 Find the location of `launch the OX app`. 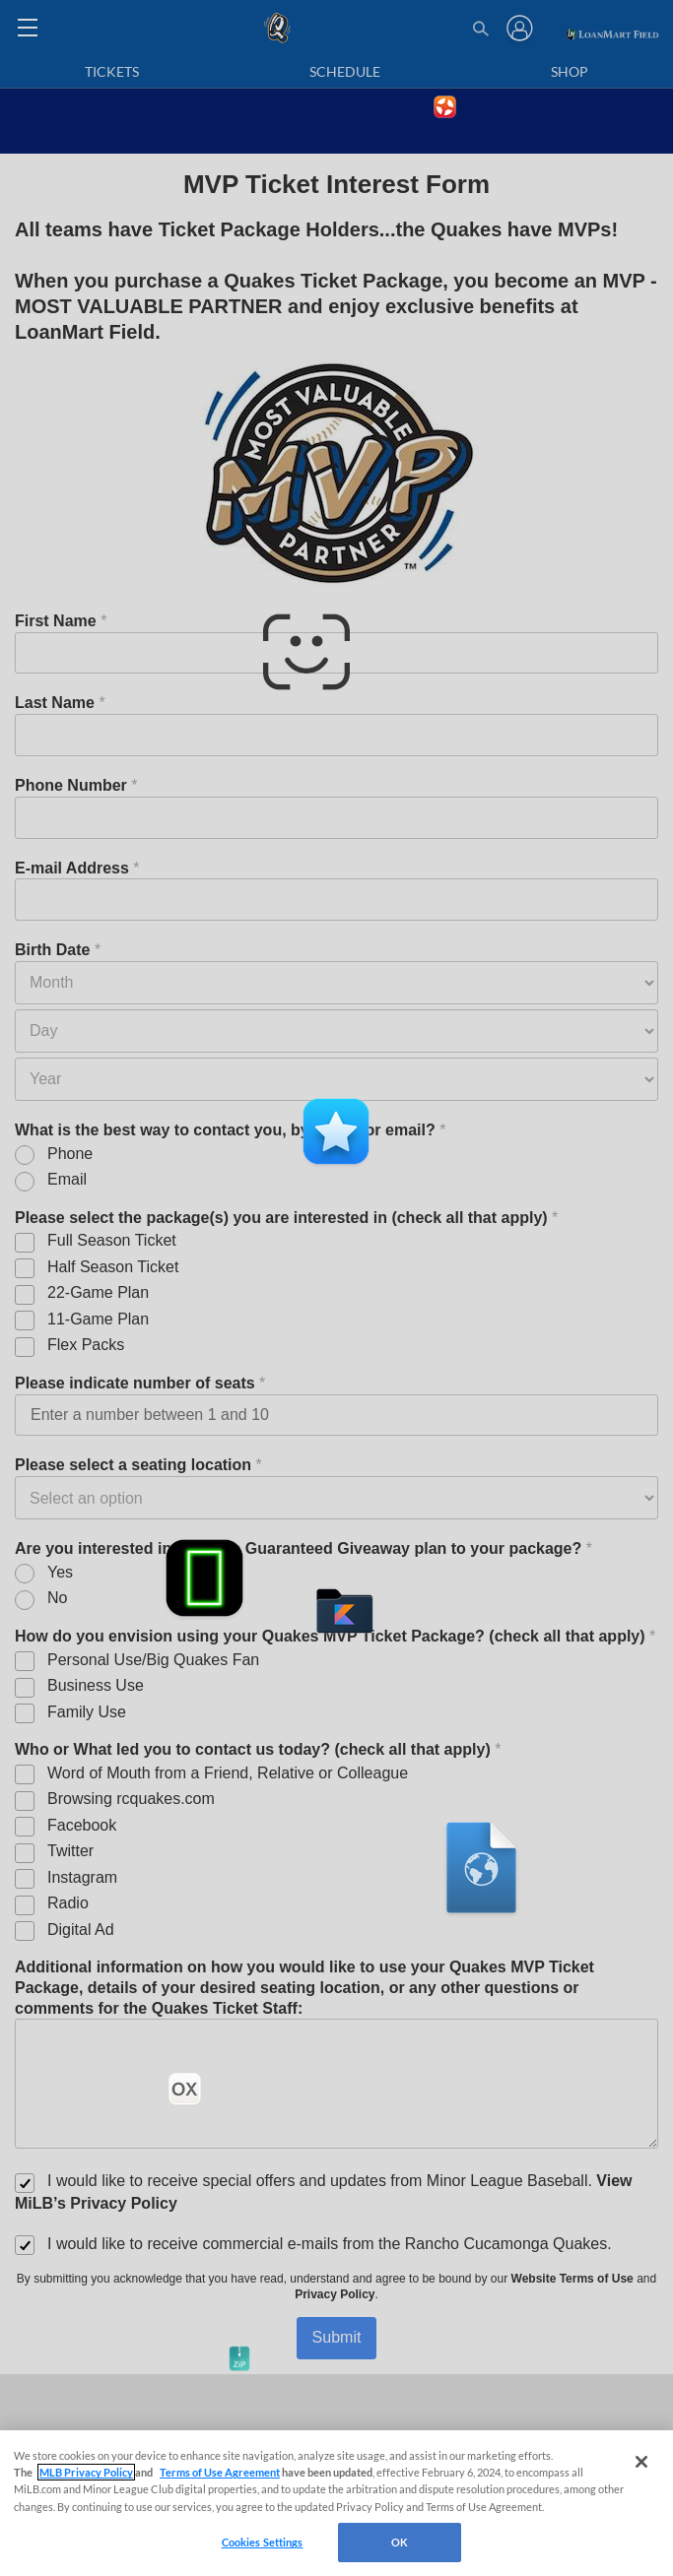

launch the OX app is located at coordinates (184, 2089).